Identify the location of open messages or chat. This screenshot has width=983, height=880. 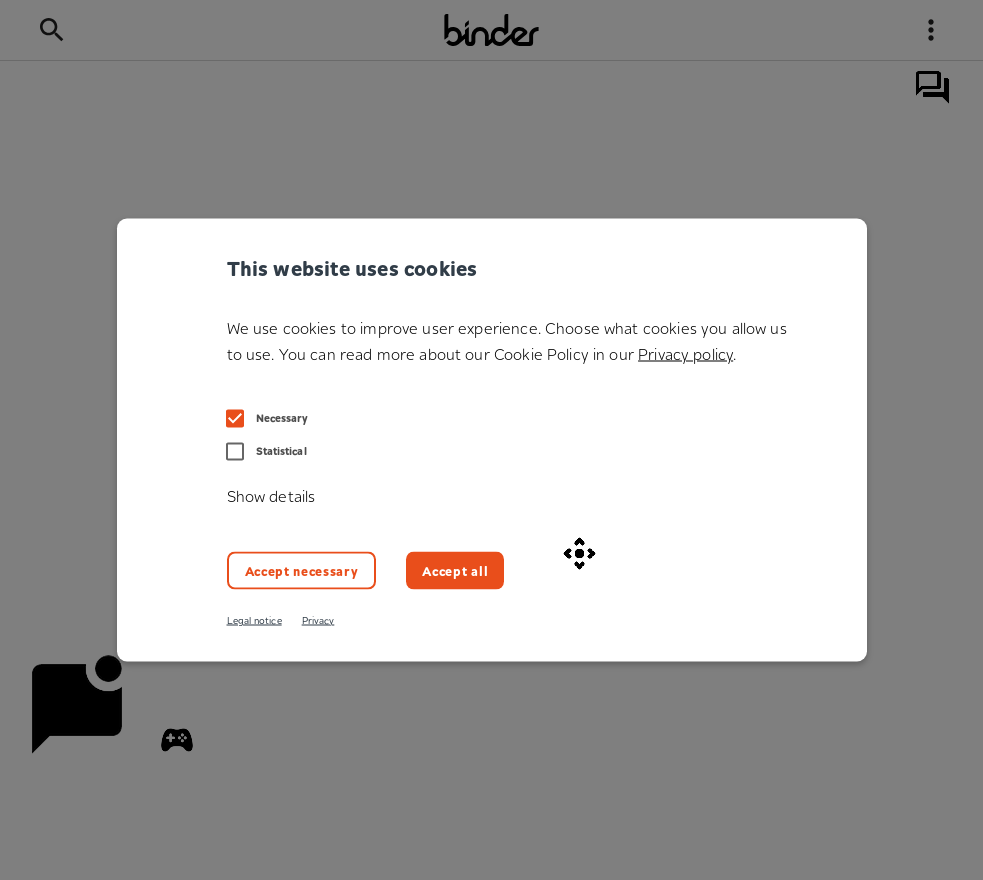
(932, 87).